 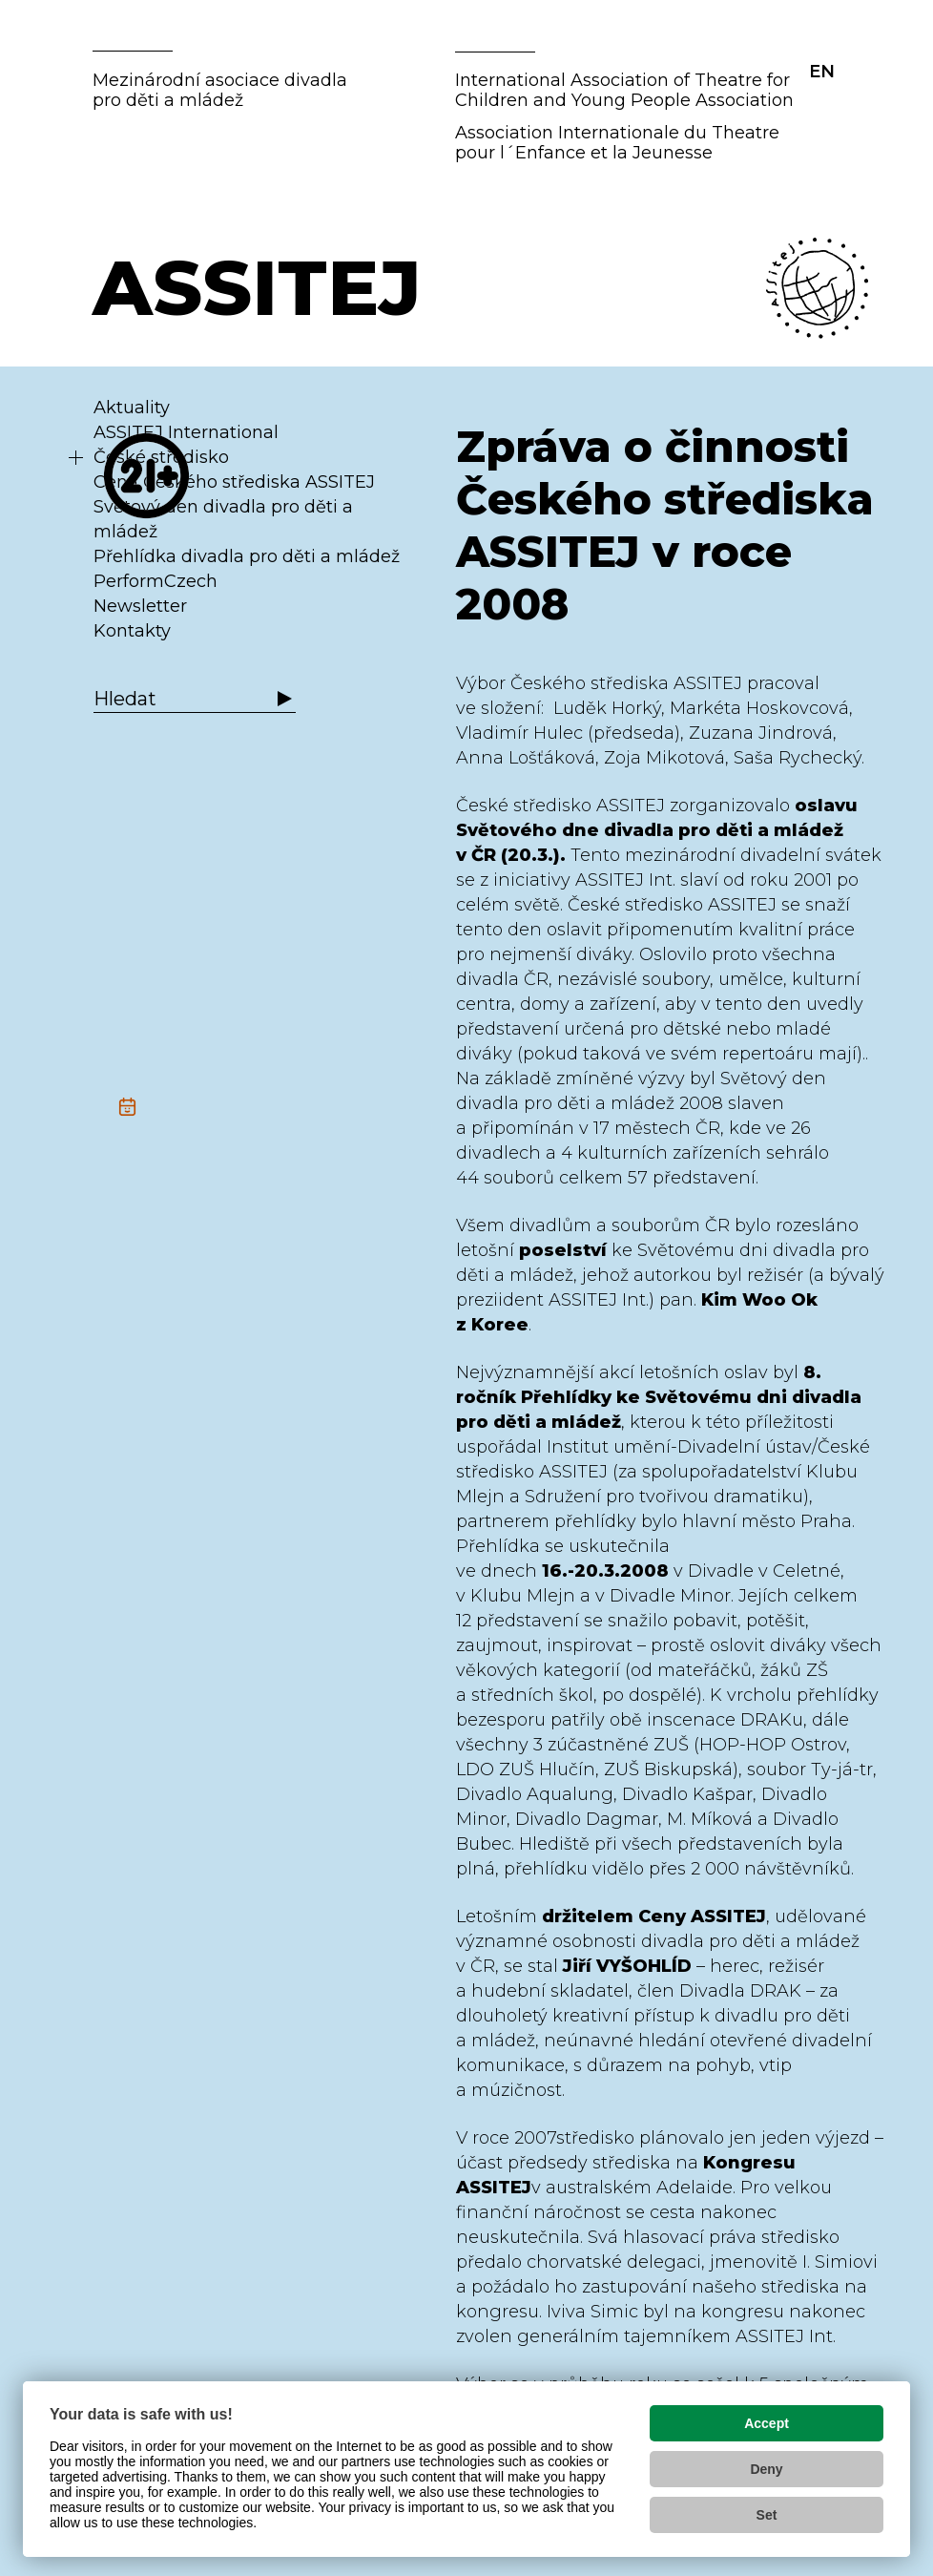 I want to click on view upcoming fun events or celebrations, so click(x=127, y=1106).